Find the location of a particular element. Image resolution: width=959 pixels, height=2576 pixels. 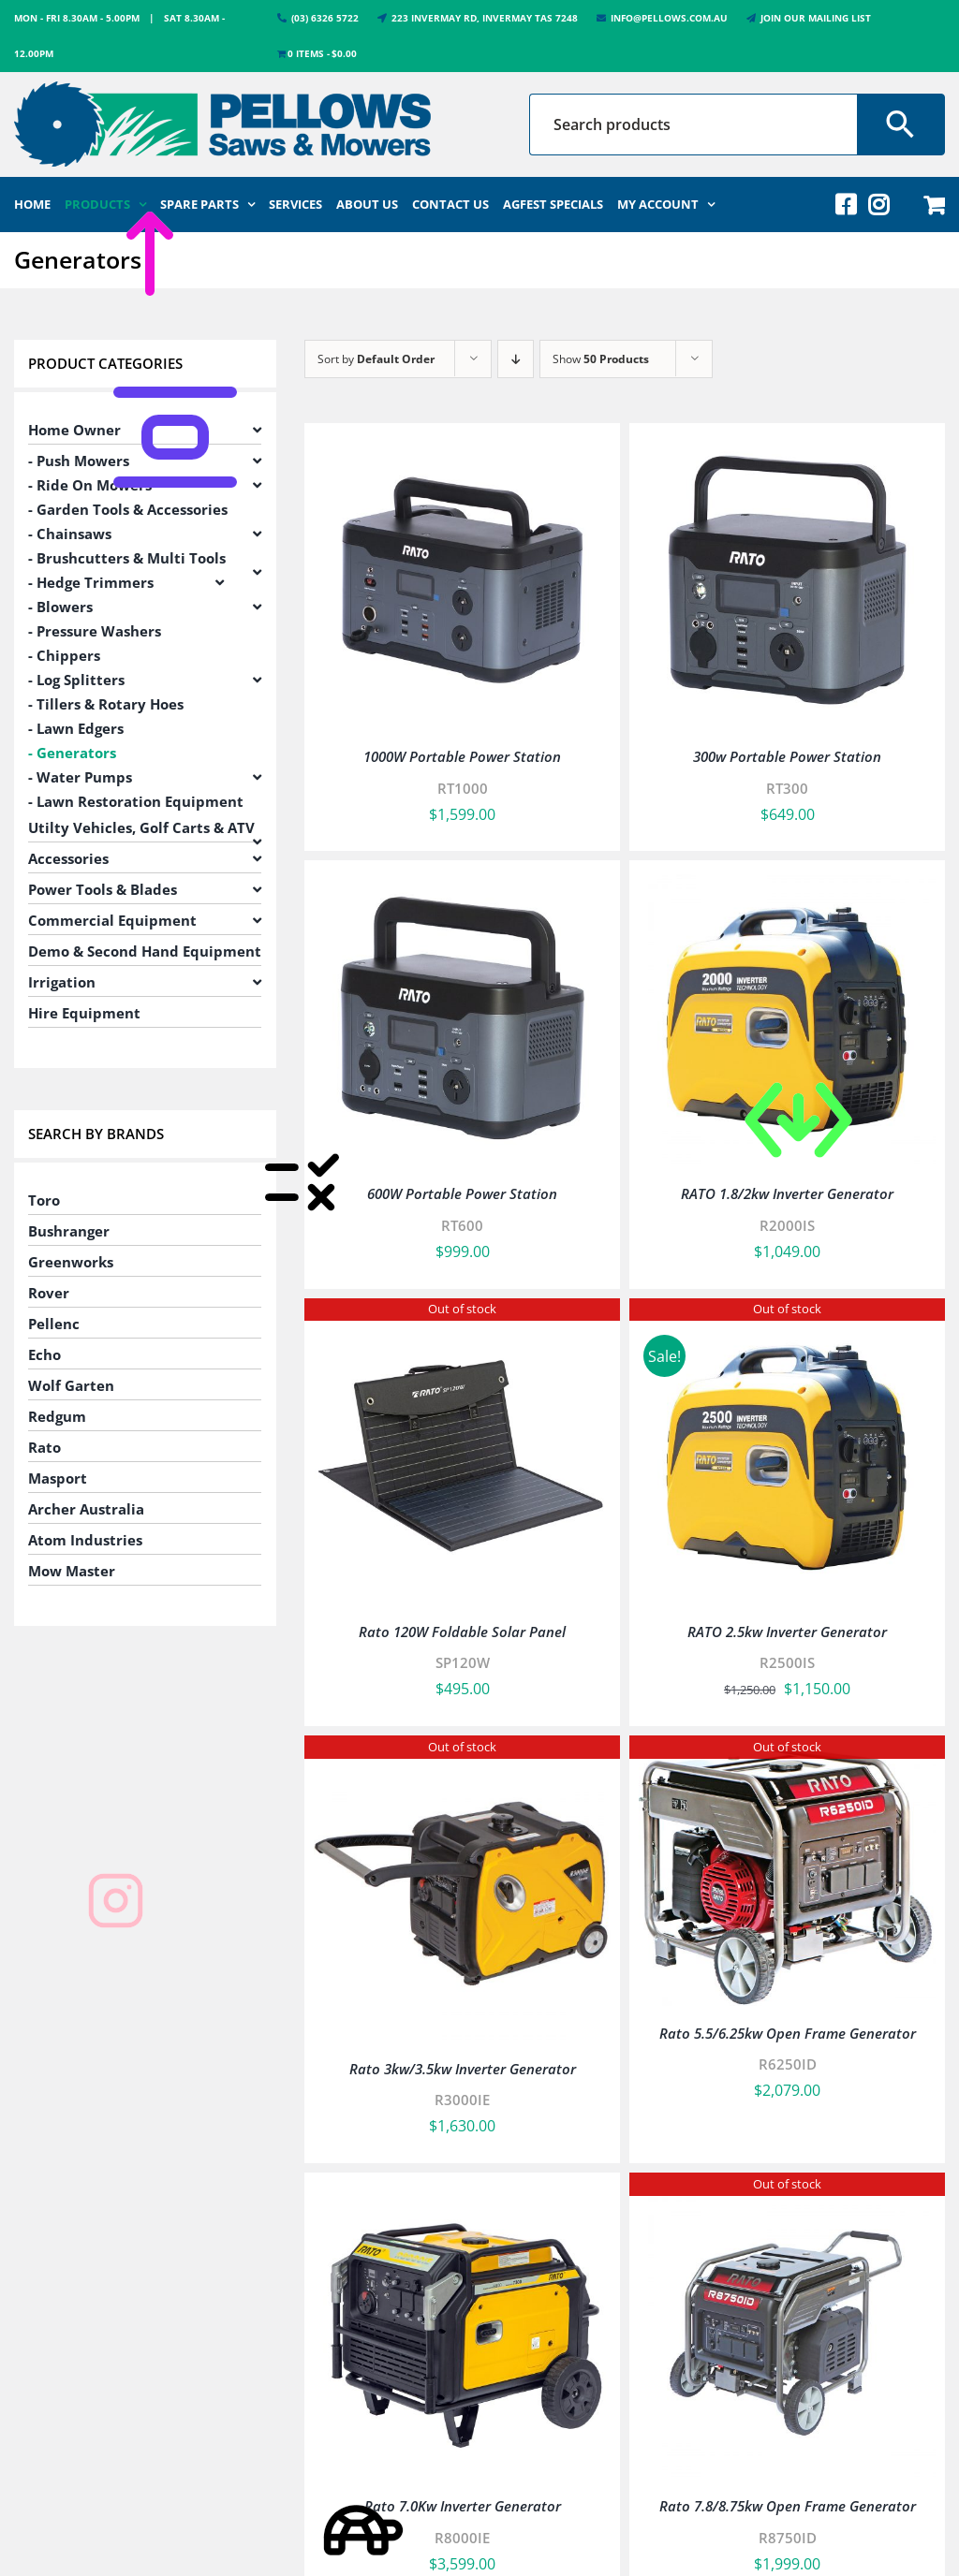

review items with pass/fail status is located at coordinates (302, 1182).